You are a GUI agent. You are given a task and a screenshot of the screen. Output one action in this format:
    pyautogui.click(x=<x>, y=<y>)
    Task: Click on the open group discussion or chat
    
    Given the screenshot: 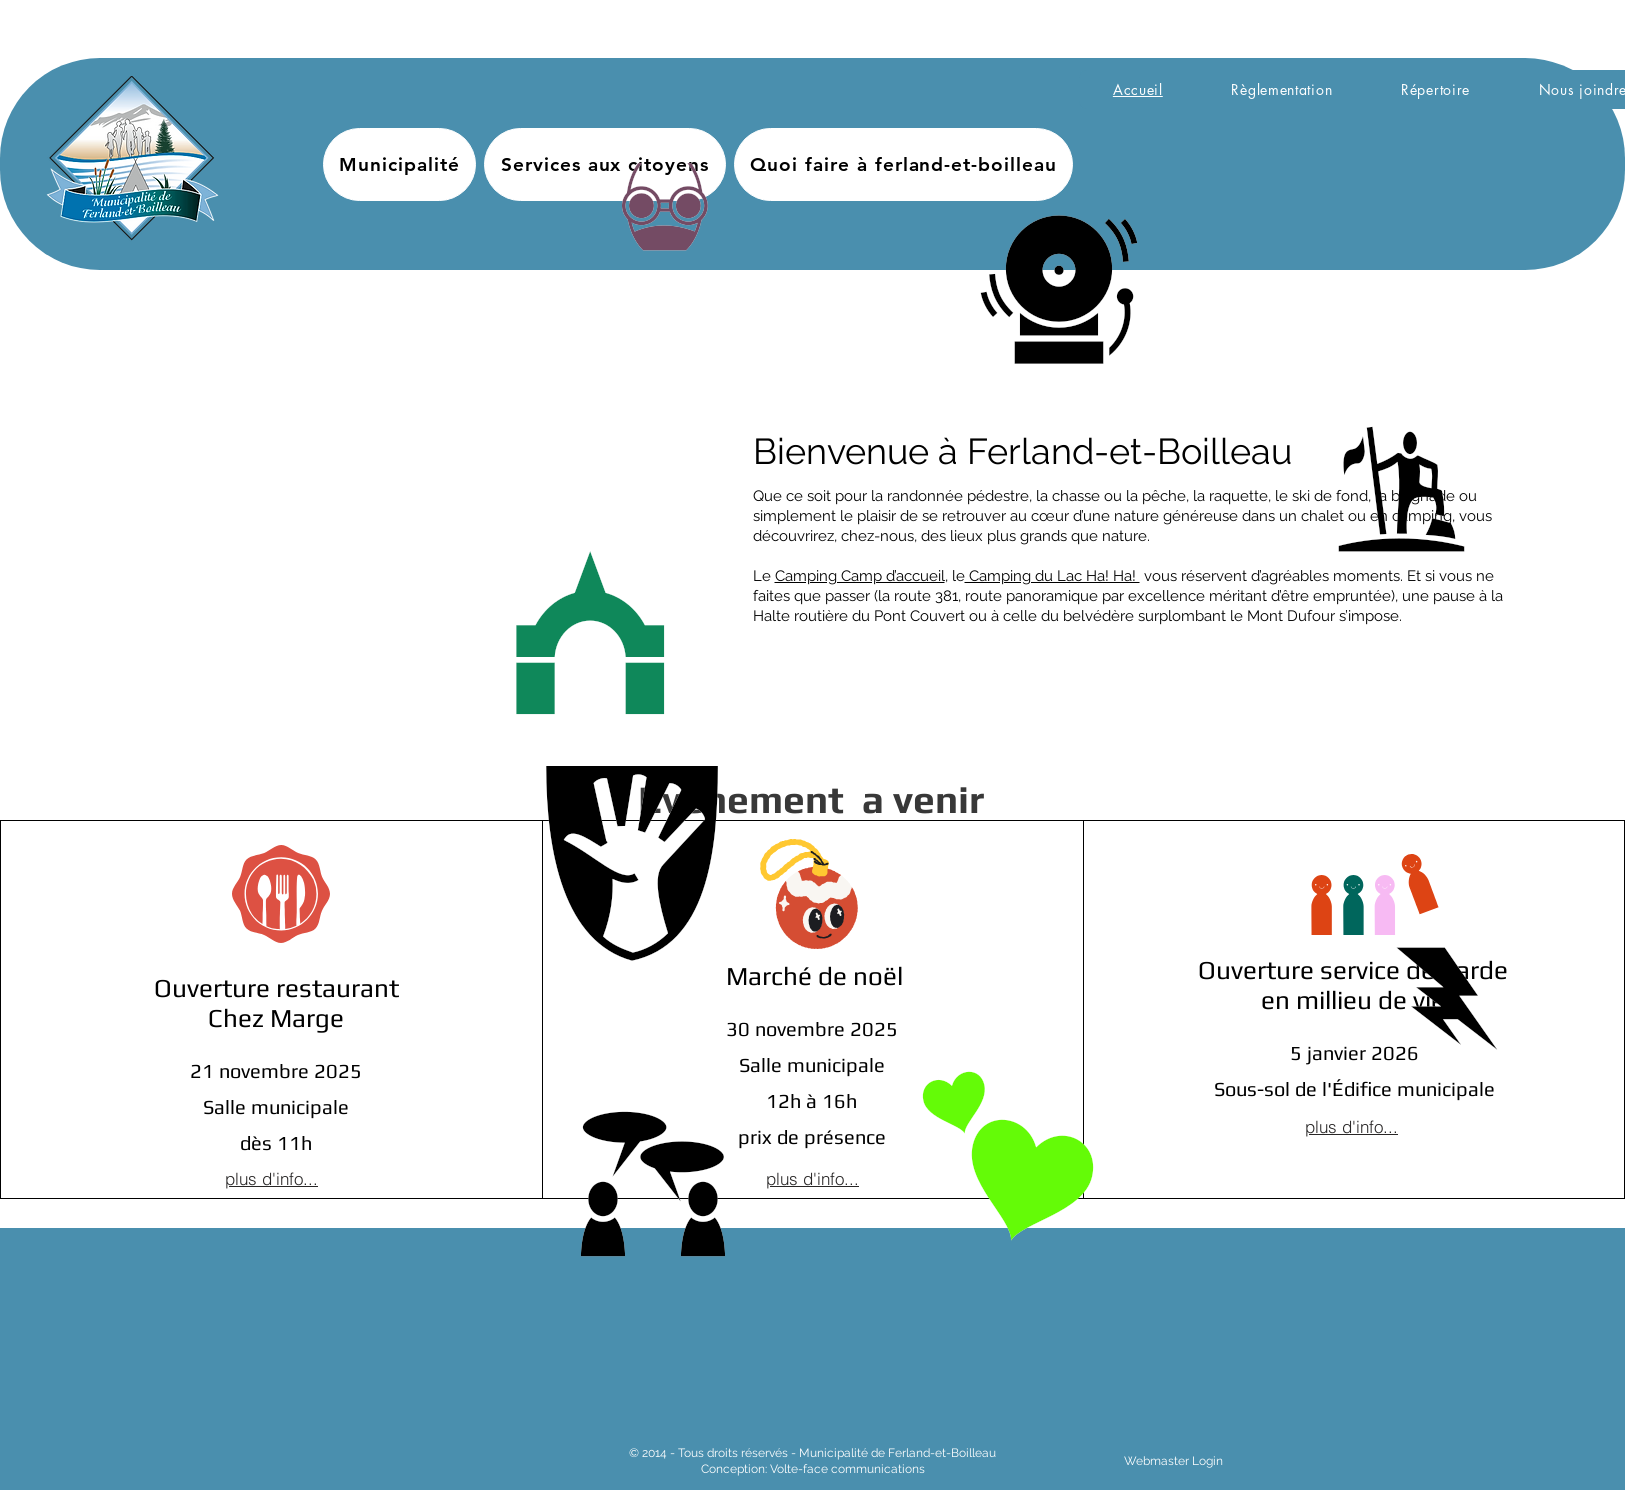 What is the action you would take?
    pyautogui.click(x=653, y=1184)
    